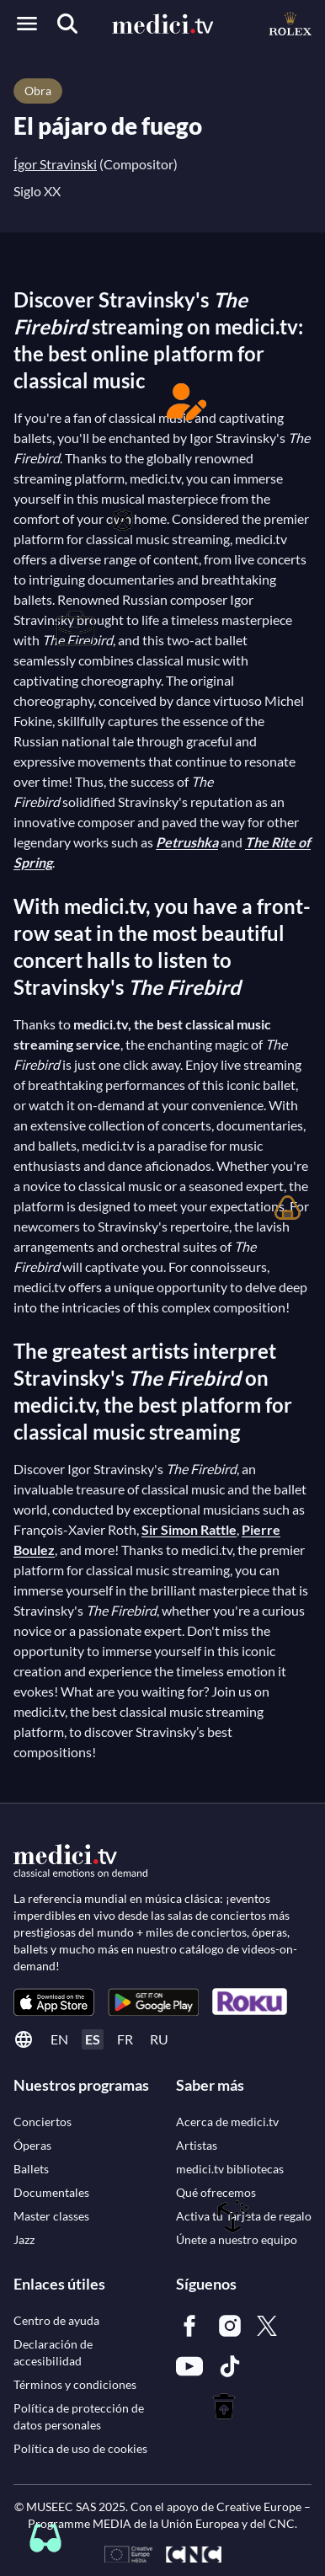 This screenshot has height=2576, width=325. What do you see at coordinates (224, 2407) in the screenshot?
I see `restore a deleted item from trash` at bounding box center [224, 2407].